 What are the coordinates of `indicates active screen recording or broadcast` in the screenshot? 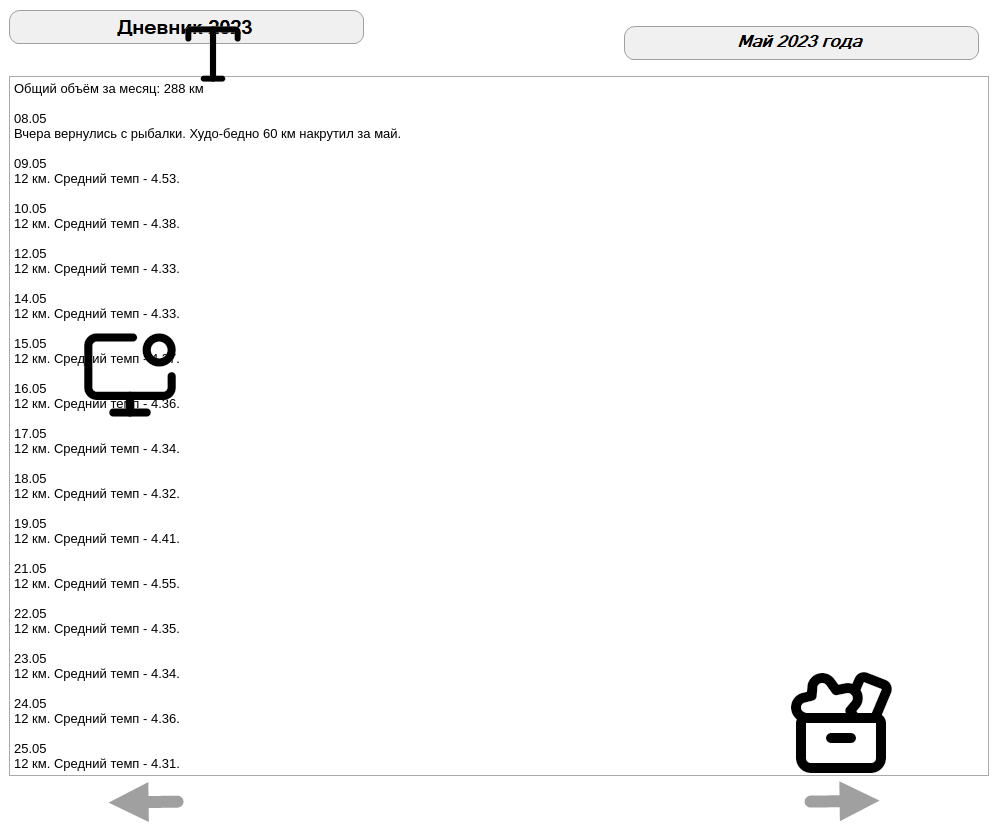 It's located at (130, 375).